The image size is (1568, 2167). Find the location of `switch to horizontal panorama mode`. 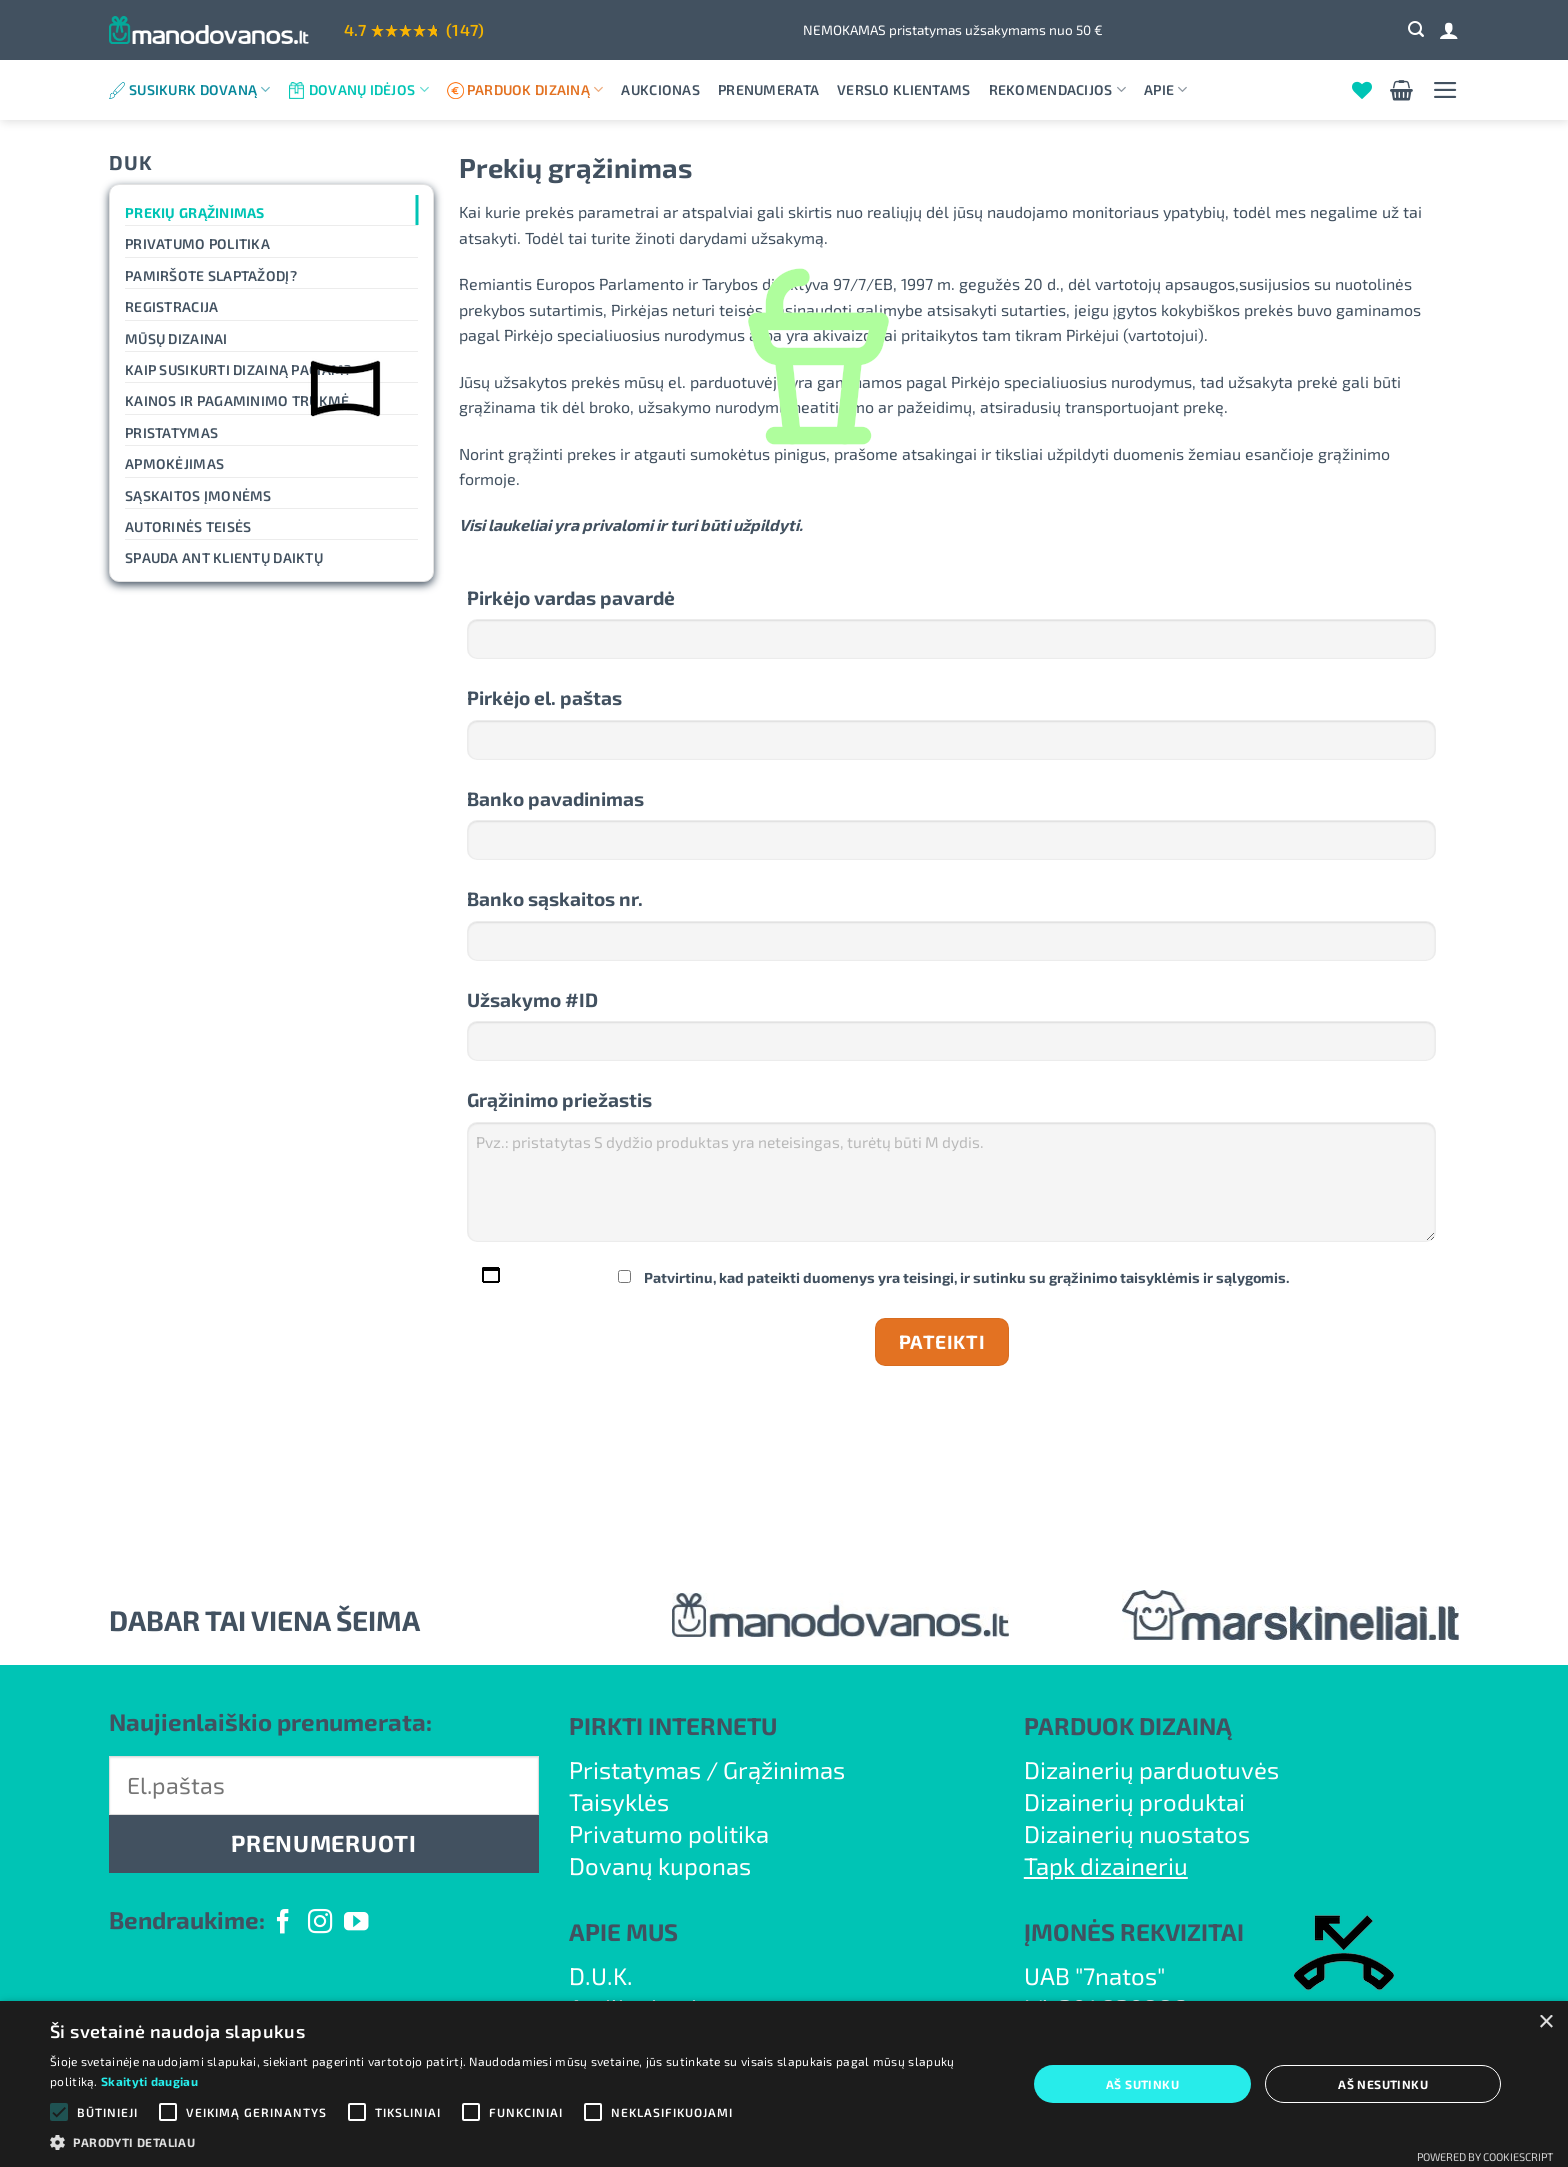

switch to horizontal panorama mode is located at coordinates (345, 388).